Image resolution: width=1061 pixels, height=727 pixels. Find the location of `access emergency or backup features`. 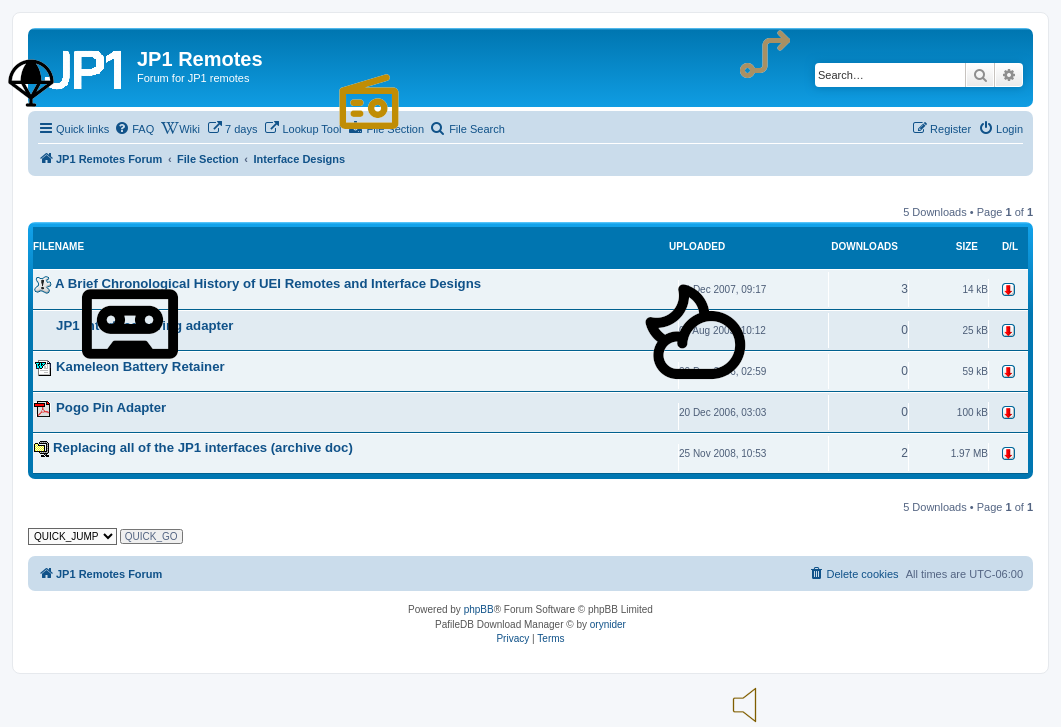

access emergency or backup features is located at coordinates (31, 84).